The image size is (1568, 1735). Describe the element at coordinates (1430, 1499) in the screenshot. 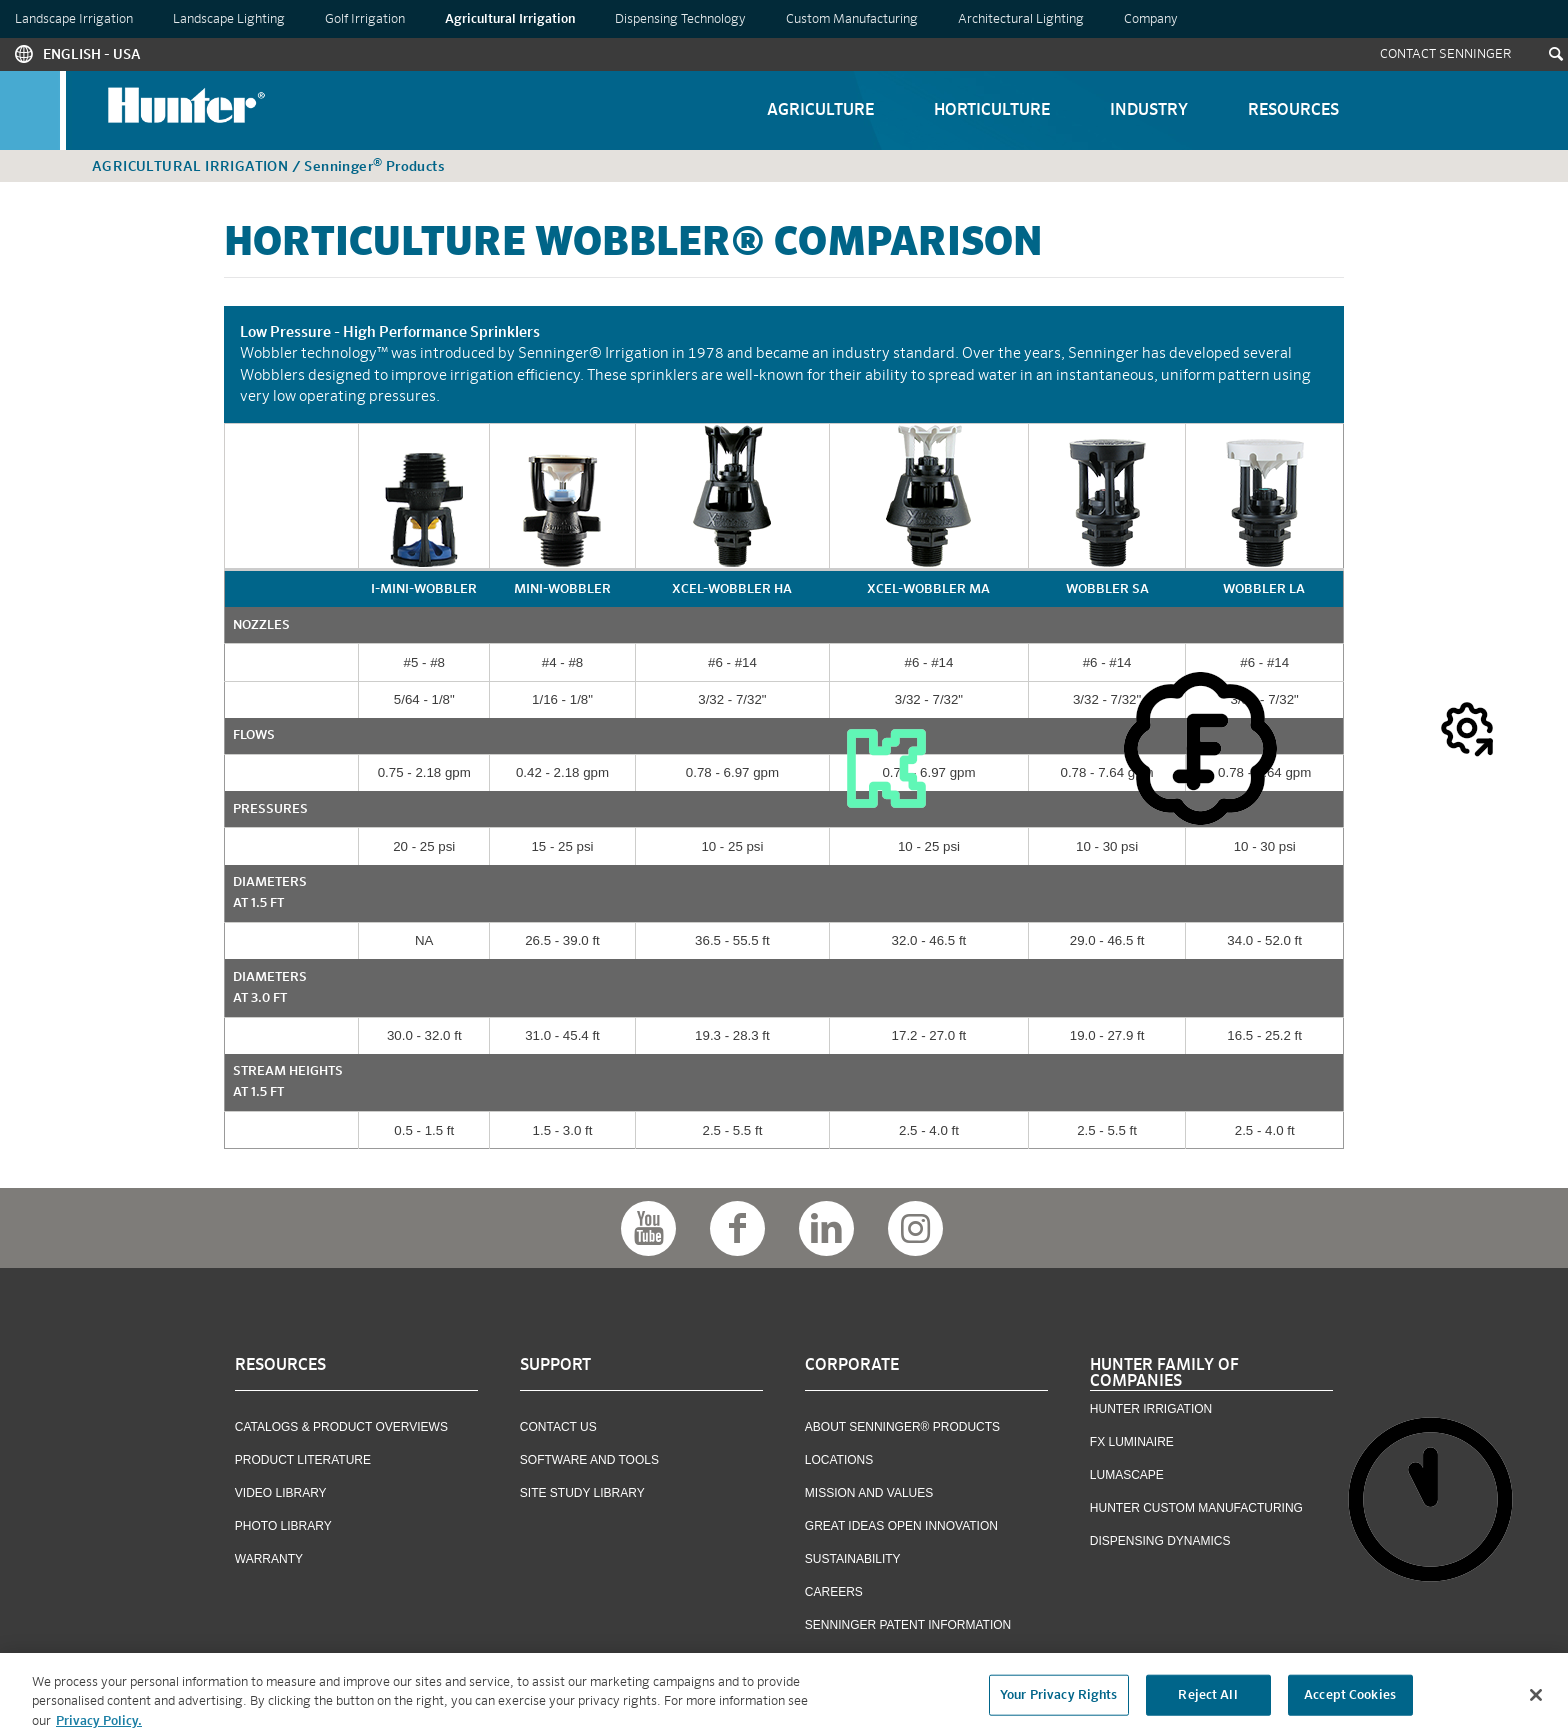

I see `indicates 11 o'clock time` at that location.